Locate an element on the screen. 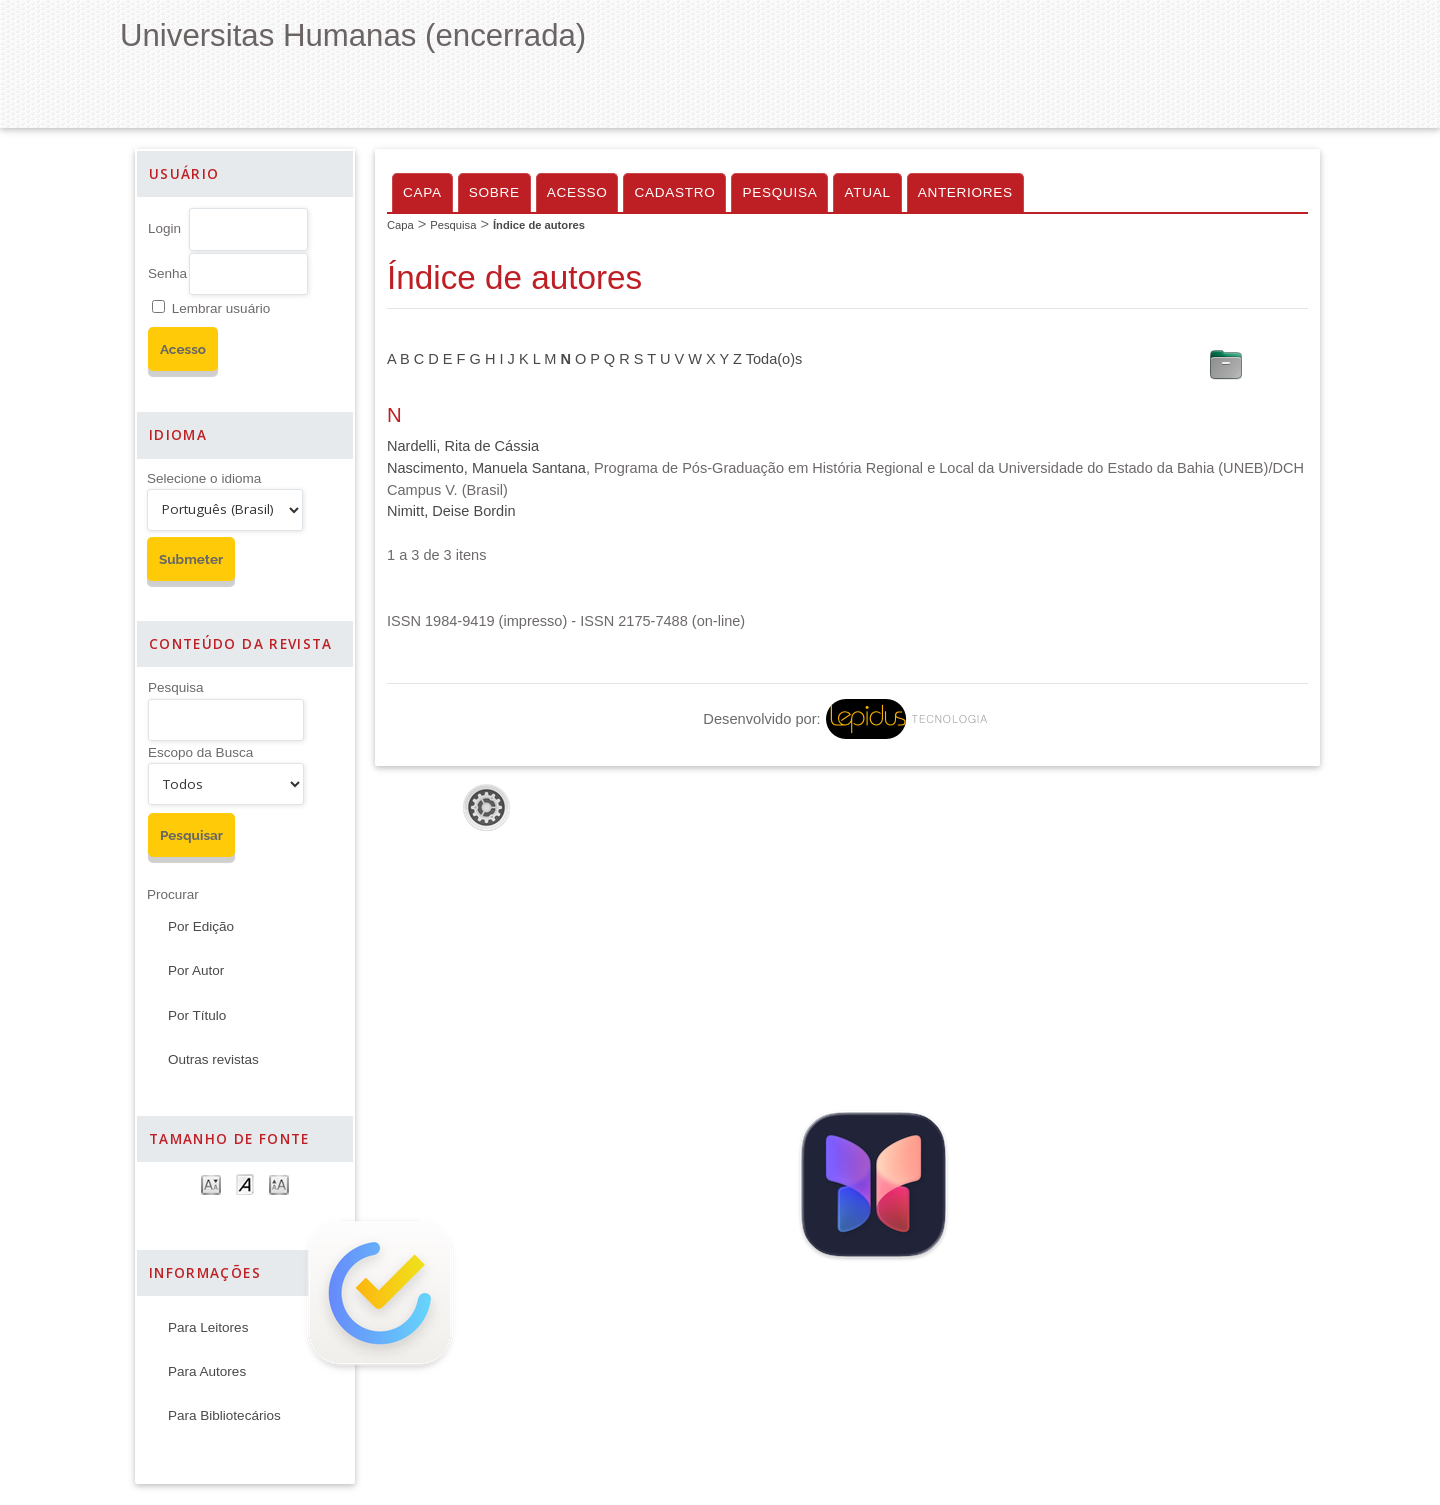 This screenshot has height=1505, width=1440. open system preferences is located at coordinates (486, 807).